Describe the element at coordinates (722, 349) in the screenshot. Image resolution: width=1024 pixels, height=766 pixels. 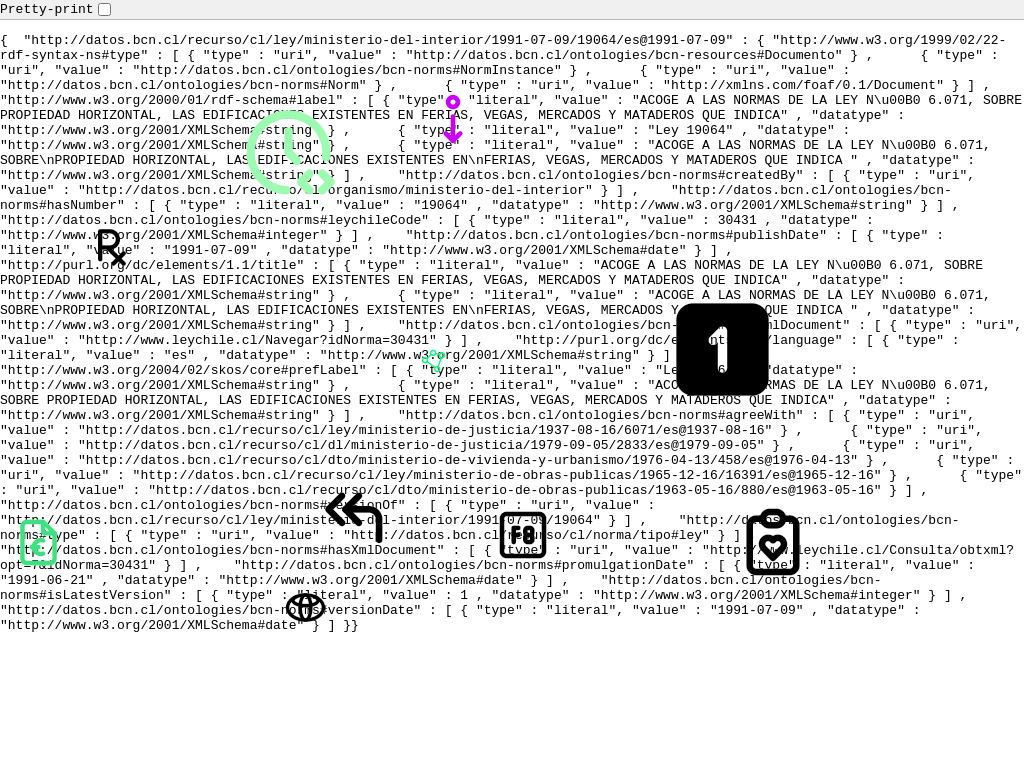
I see `indicates step one in a numbered sequence` at that location.